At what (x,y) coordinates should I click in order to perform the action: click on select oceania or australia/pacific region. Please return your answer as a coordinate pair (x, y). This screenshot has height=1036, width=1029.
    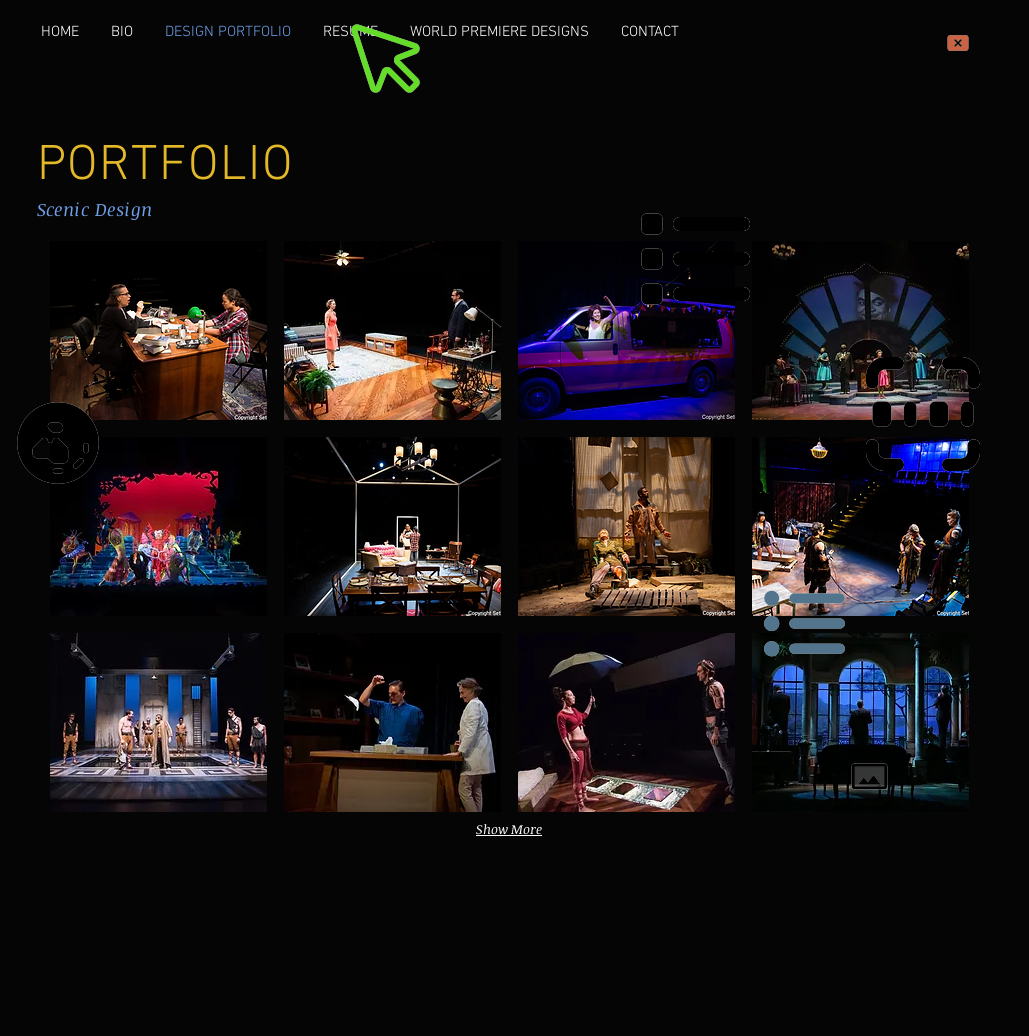
    Looking at the image, I should click on (58, 443).